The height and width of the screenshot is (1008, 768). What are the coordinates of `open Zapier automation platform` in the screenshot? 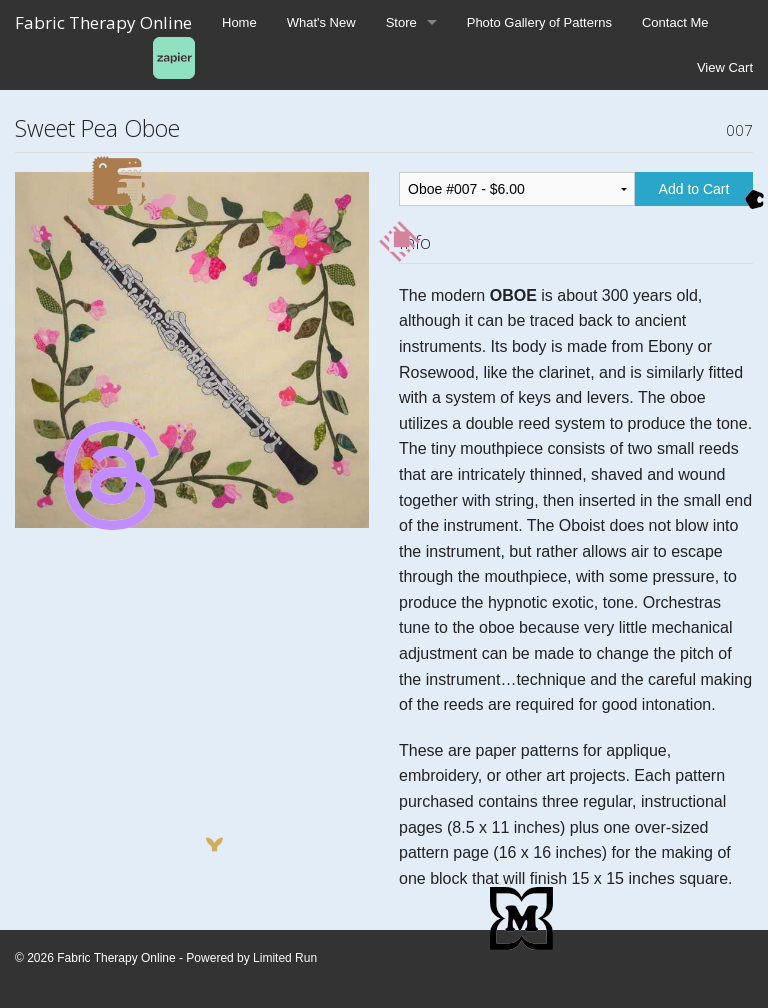 It's located at (174, 58).